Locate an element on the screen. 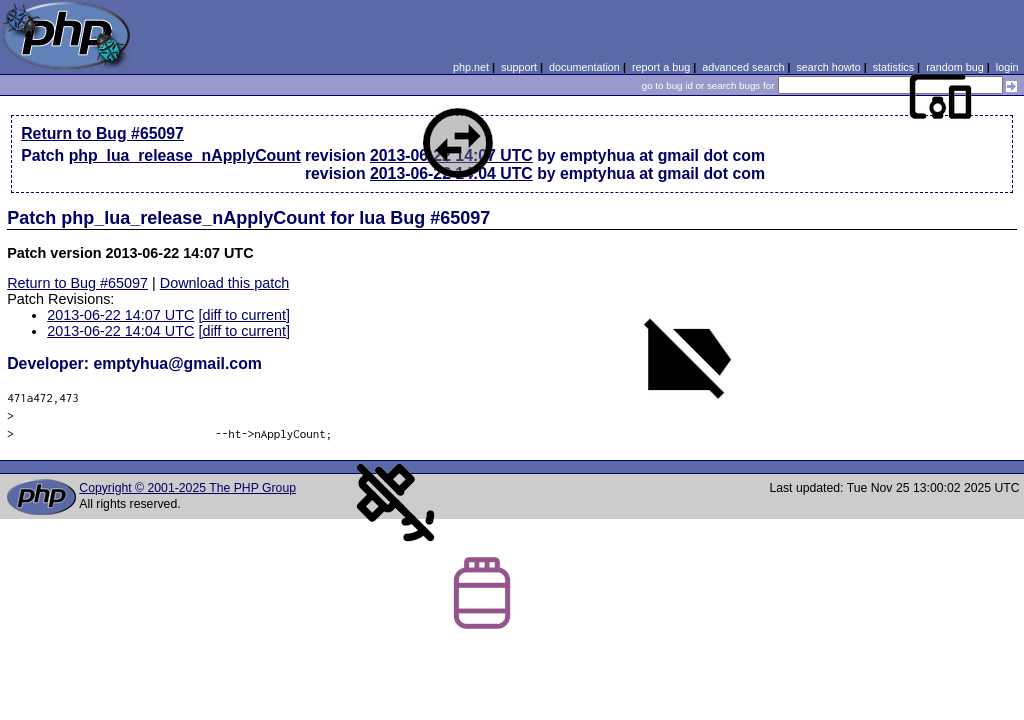 The height and width of the screenshot is (720, 1024). view other connected devices is located at coordinates (940, 96).